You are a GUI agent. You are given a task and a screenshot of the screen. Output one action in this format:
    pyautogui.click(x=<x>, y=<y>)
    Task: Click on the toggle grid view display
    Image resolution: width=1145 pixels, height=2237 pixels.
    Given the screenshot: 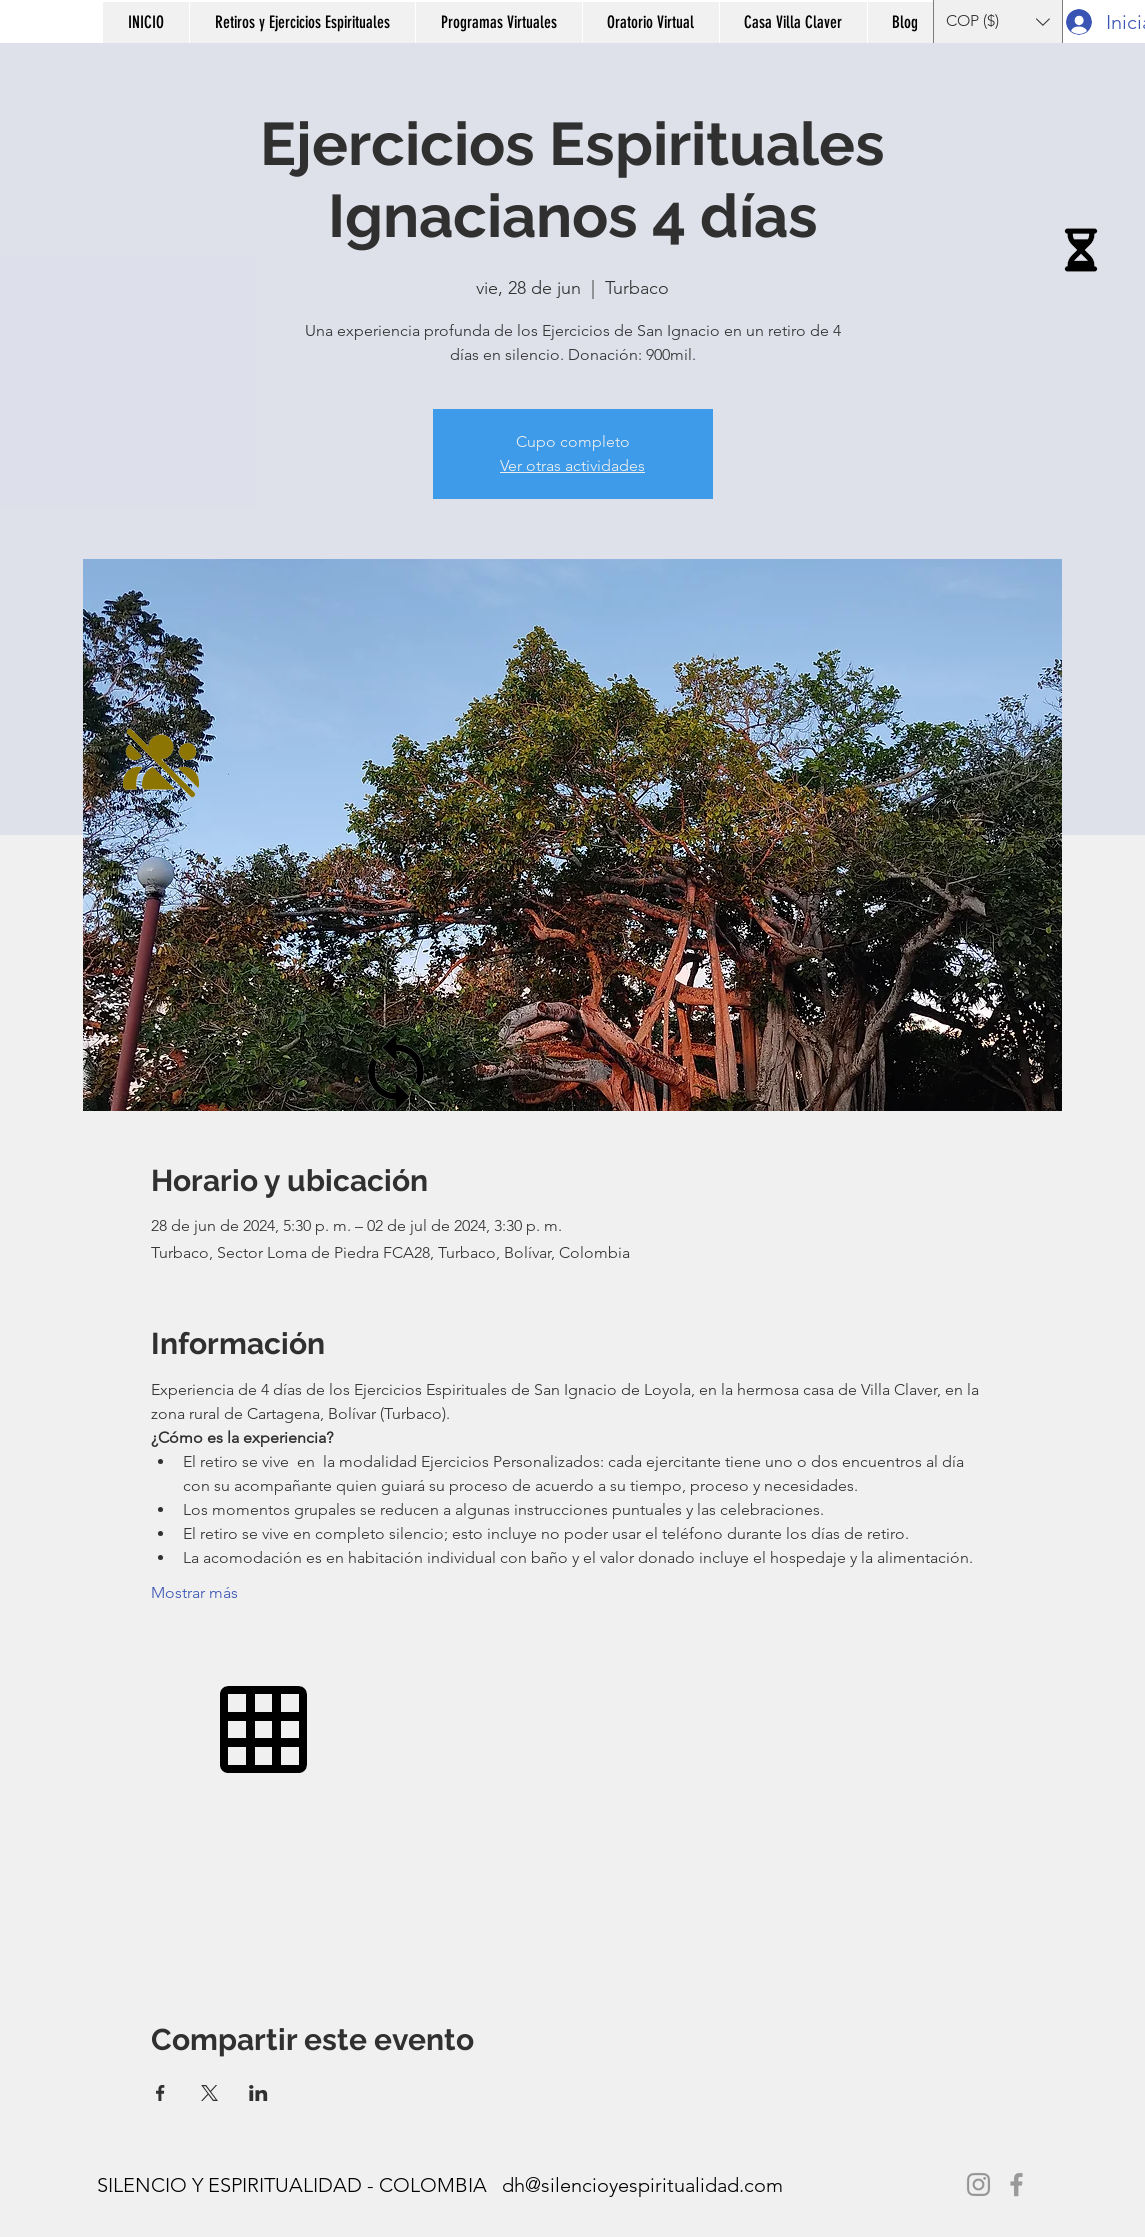 What is the action you would take?
    pyautogui.click(x=263, y=1729)
    